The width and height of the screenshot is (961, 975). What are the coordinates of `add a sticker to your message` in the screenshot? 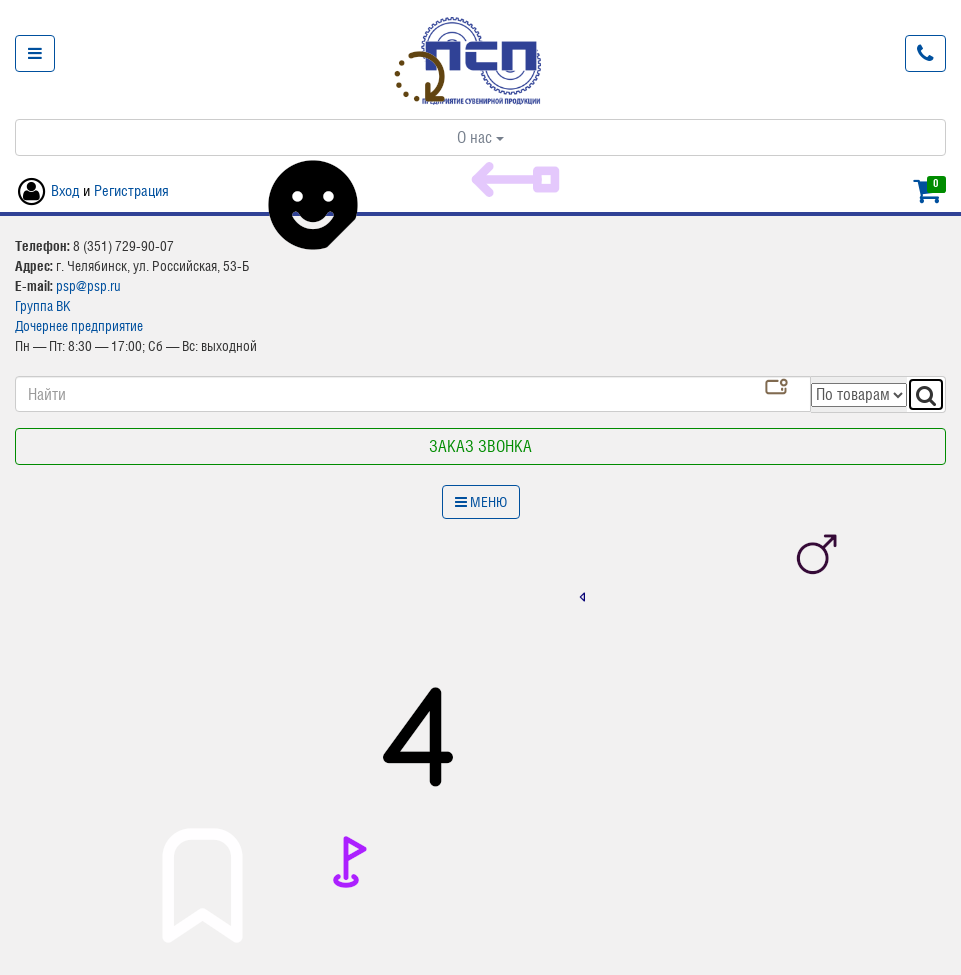 It's located at (313, 205).